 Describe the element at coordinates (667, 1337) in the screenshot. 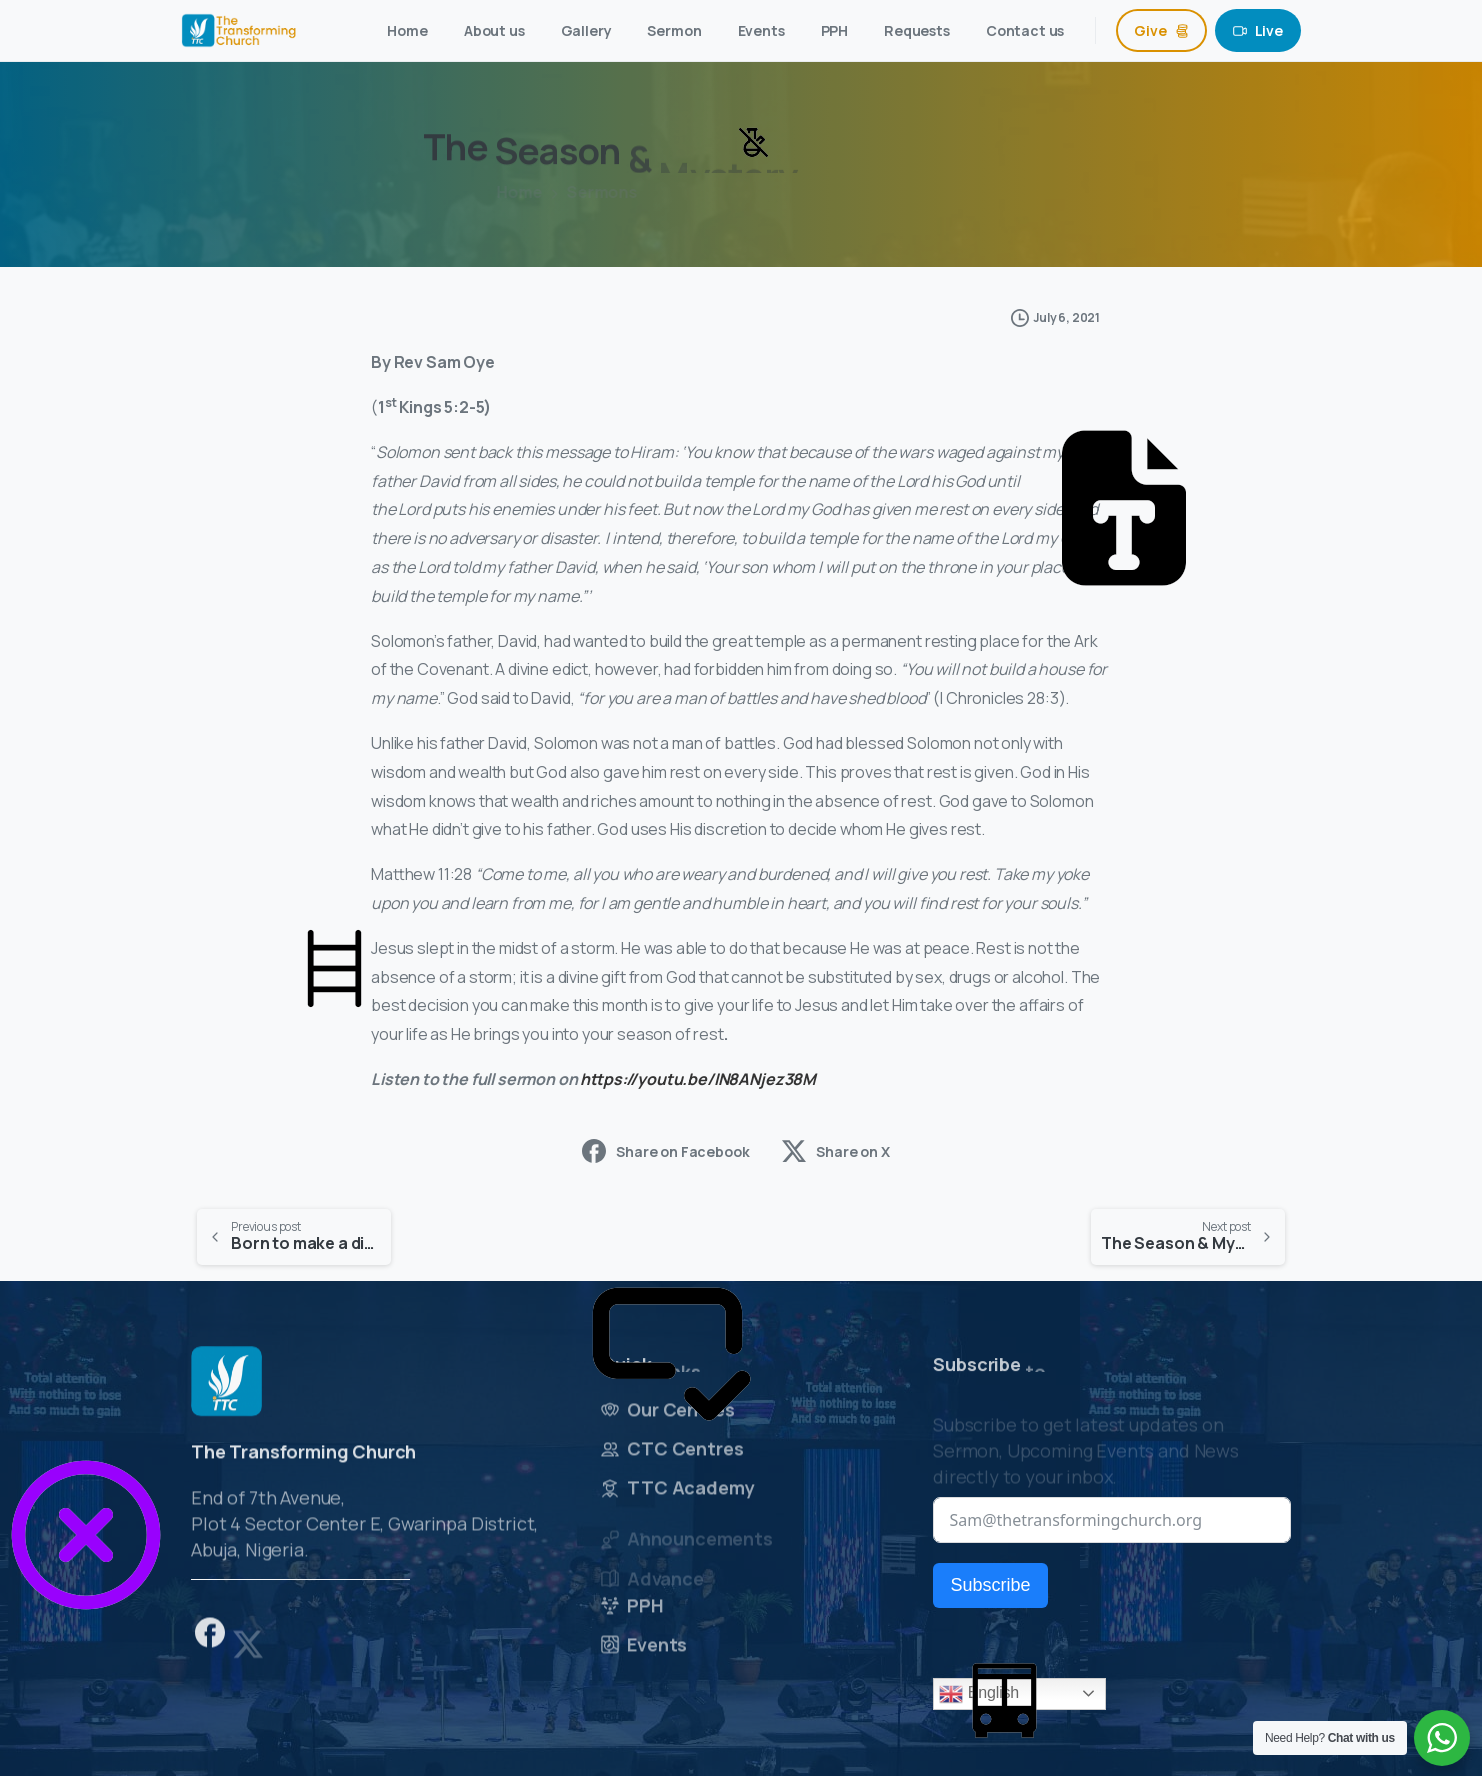

I see `input field validated successfully` at that location.